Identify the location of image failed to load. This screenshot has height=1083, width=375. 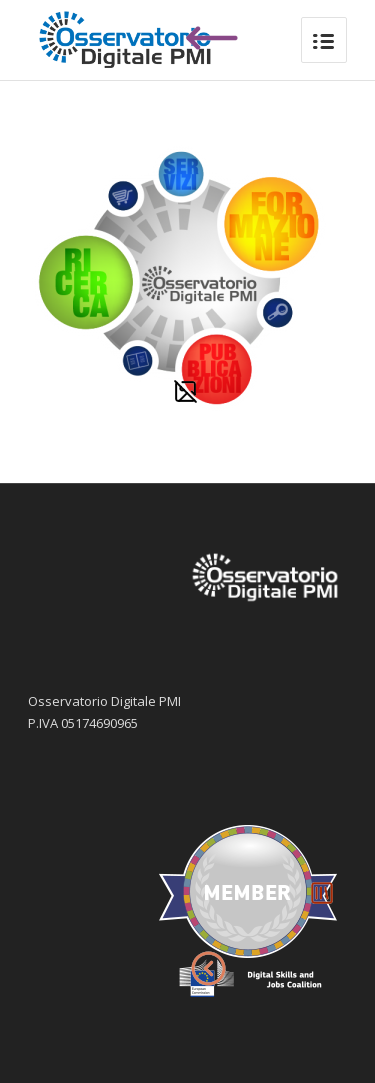
(185, 391).